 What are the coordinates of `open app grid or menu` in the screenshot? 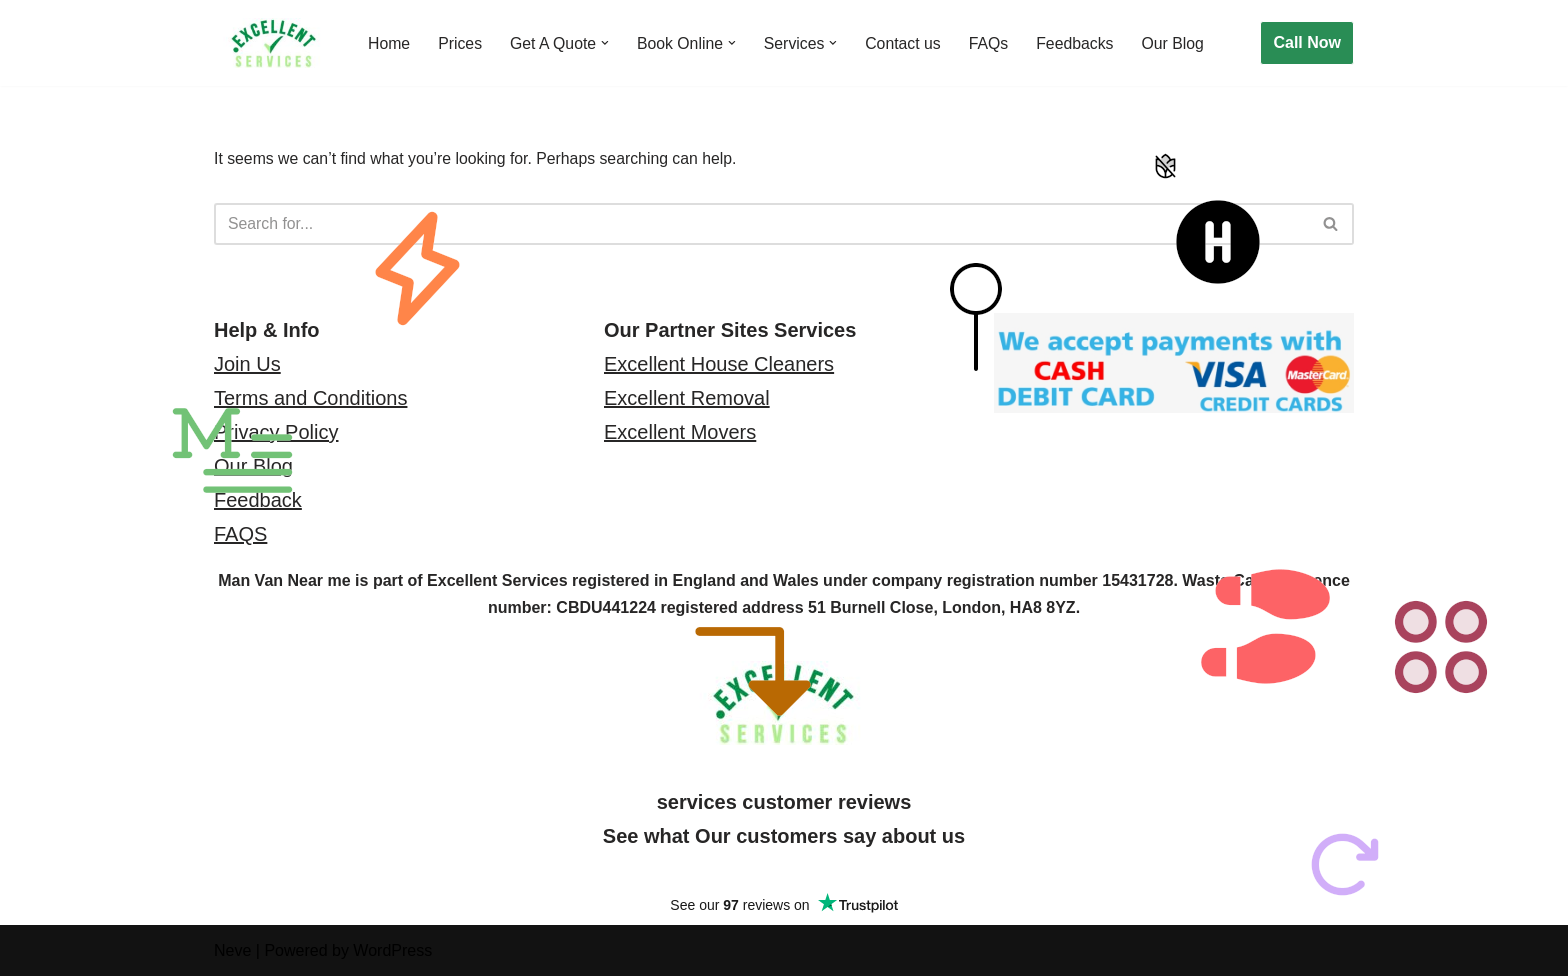 It's located at (1441, 647).